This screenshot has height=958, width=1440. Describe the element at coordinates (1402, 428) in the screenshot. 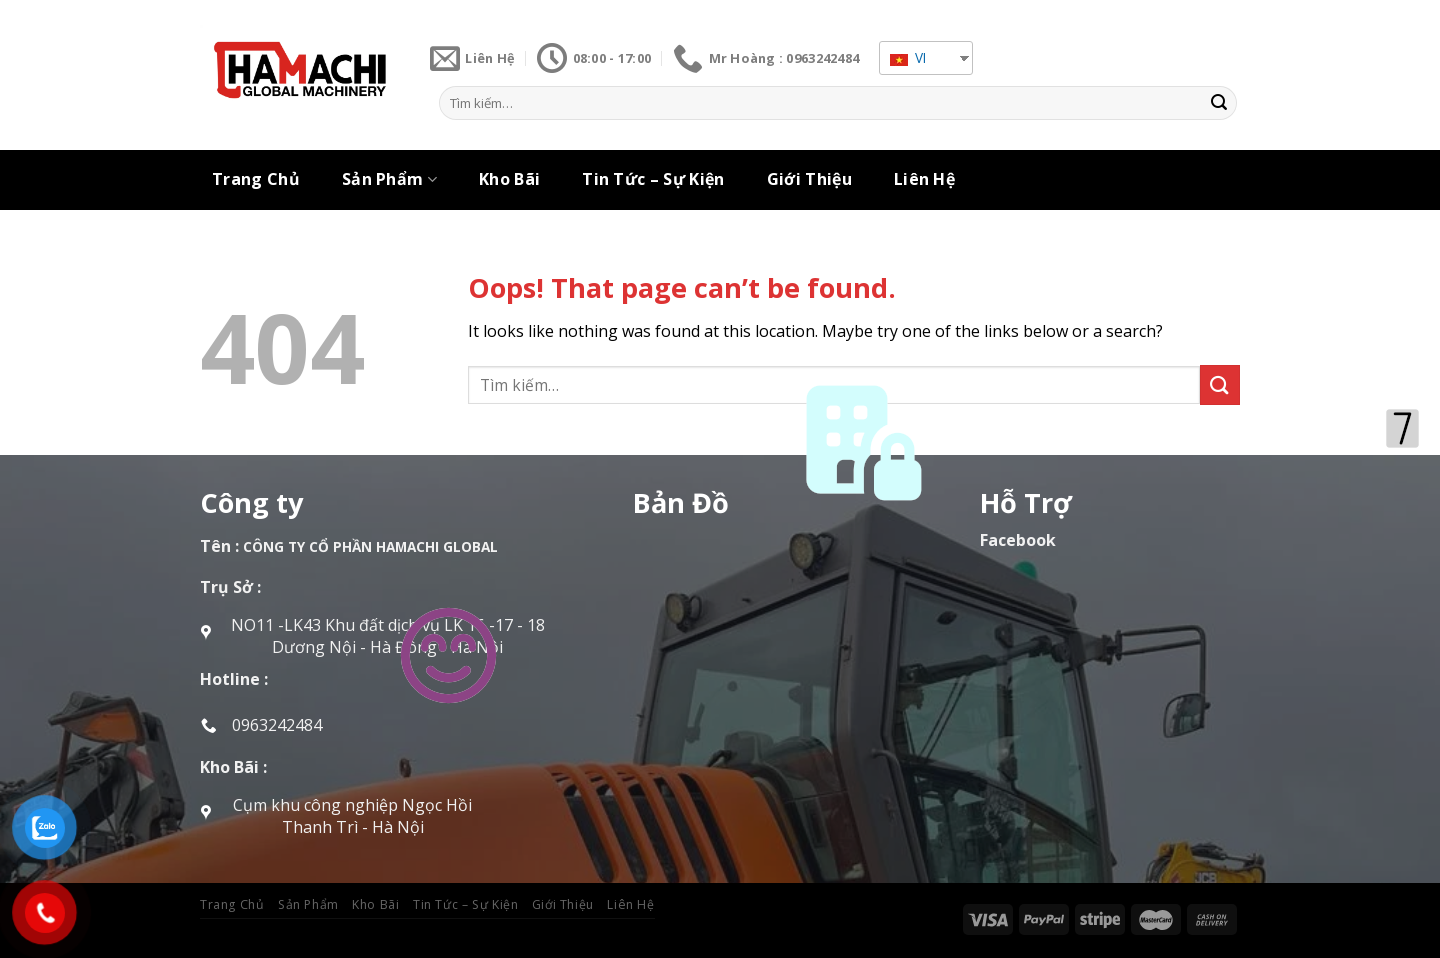

I see `indicates item number seven in a list or sequence` at that location.